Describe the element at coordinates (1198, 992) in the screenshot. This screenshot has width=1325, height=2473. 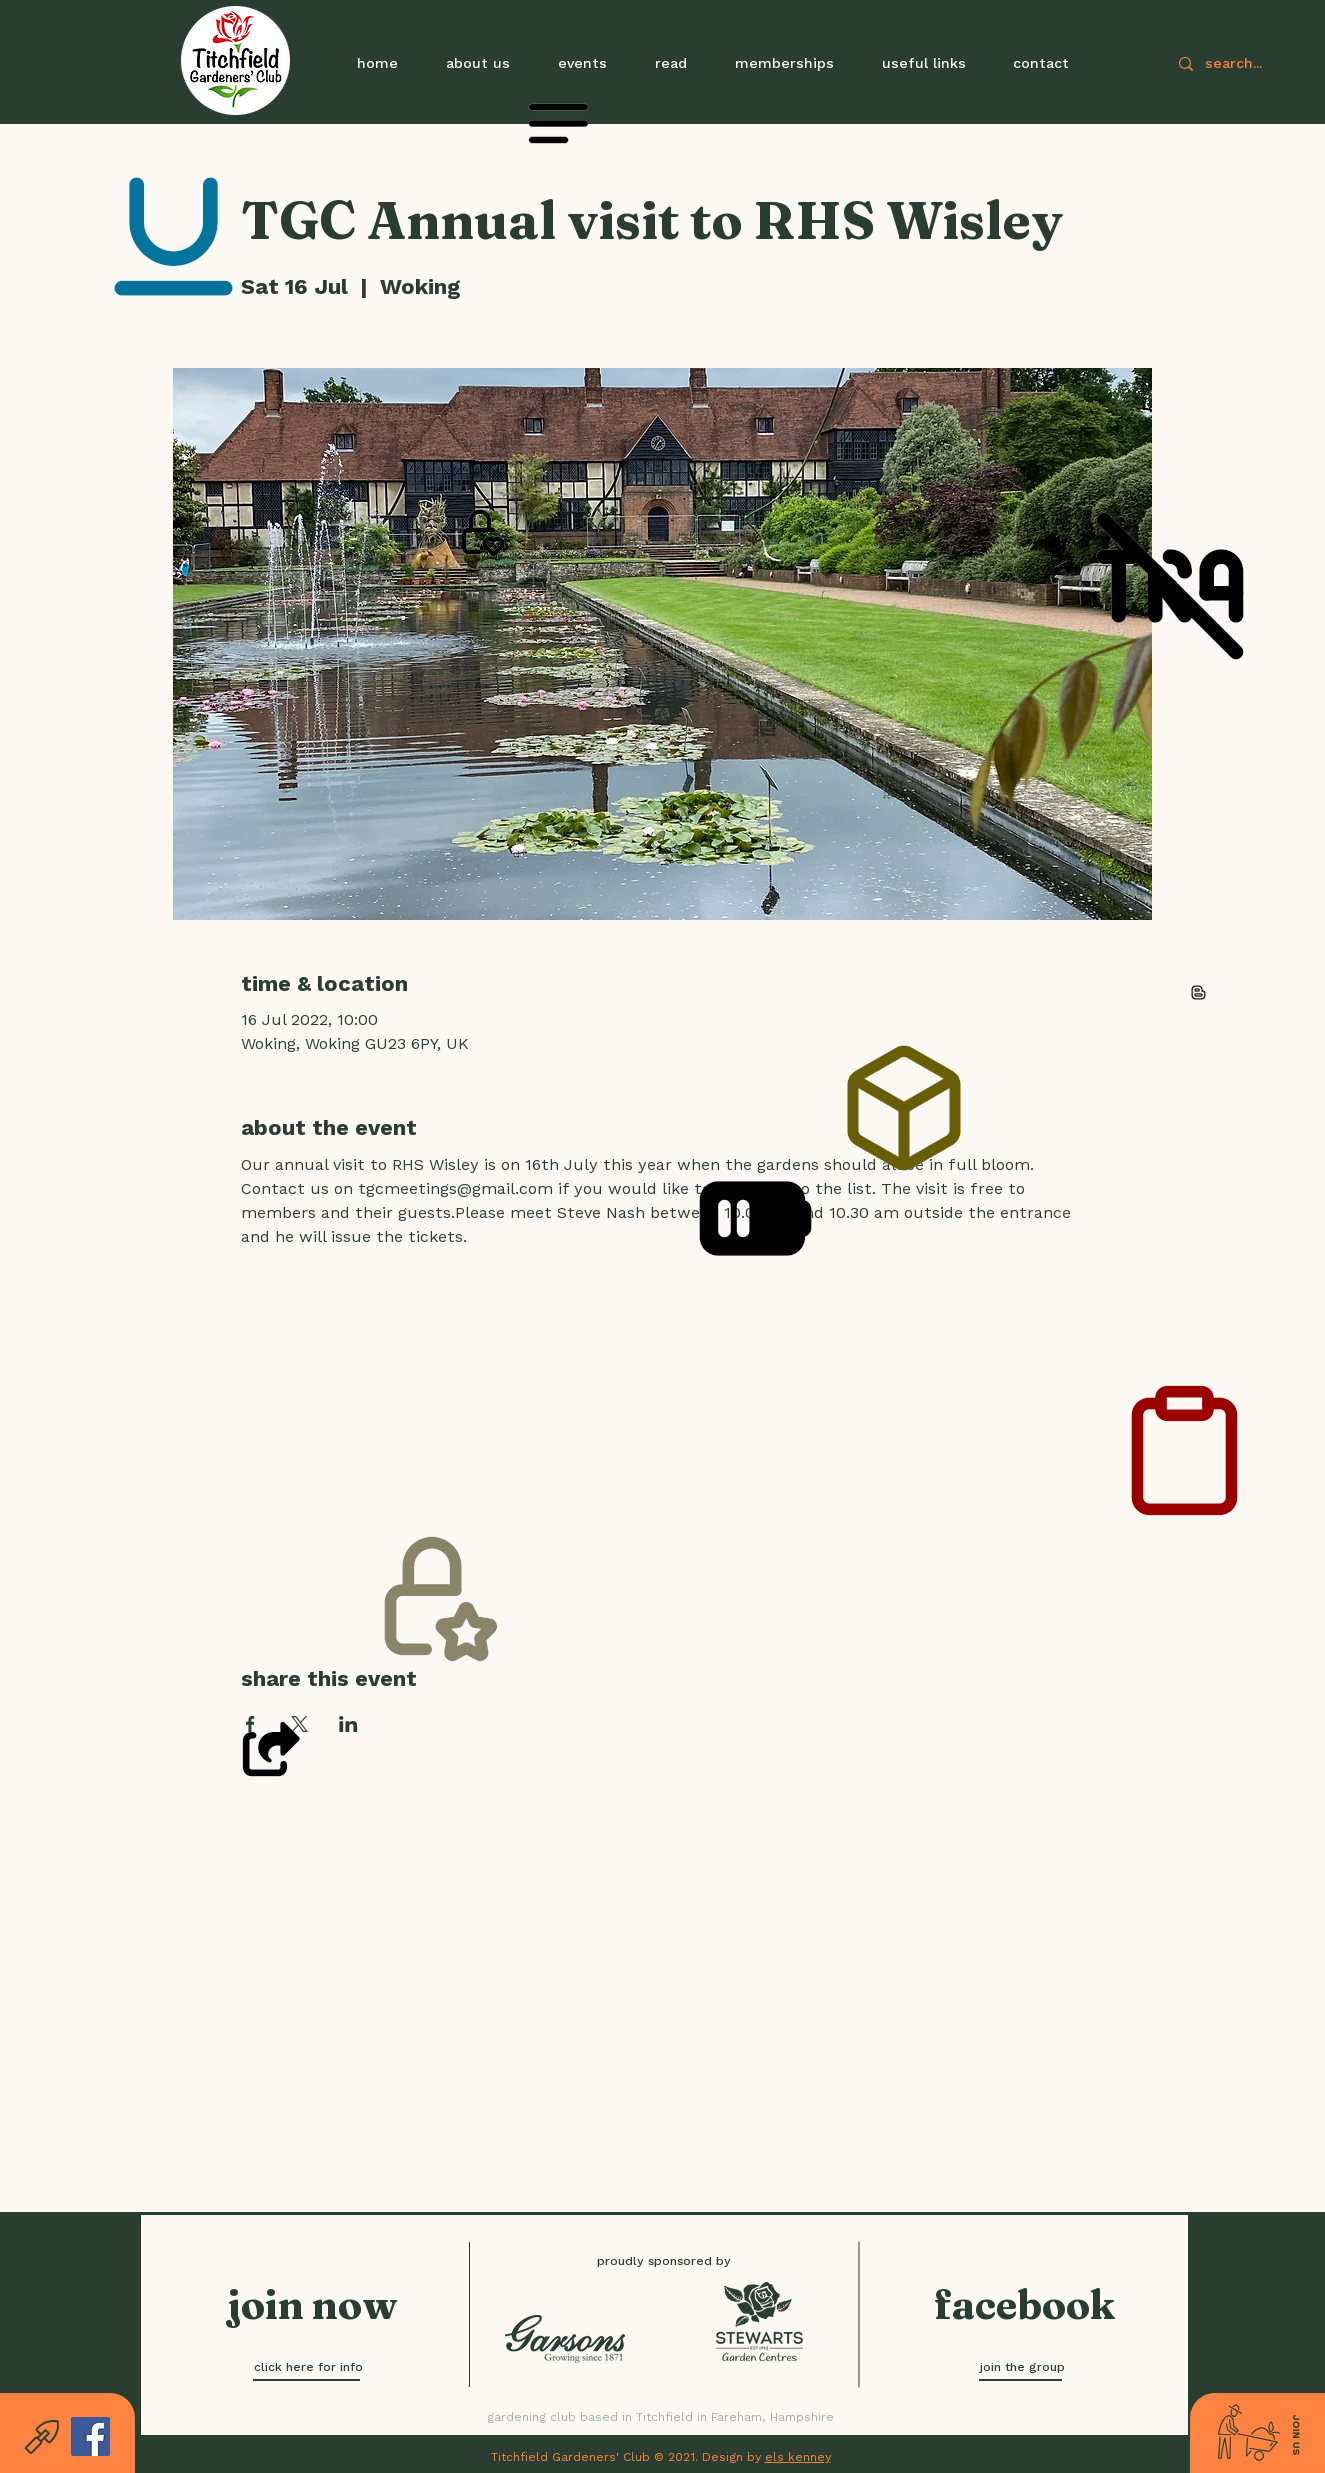
I see `open blogger app` at that location.